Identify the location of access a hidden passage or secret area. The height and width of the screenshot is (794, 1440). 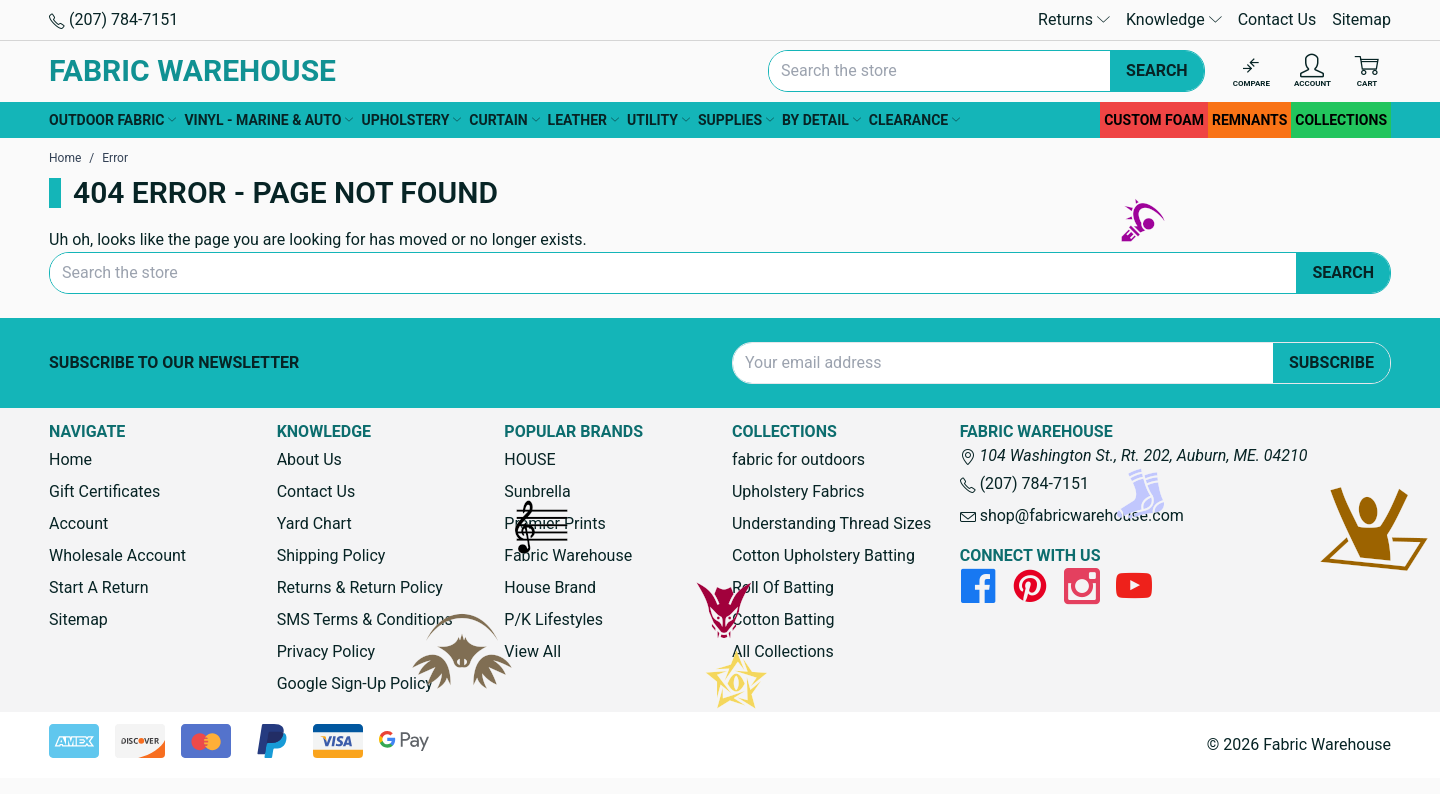
(1374, 529).